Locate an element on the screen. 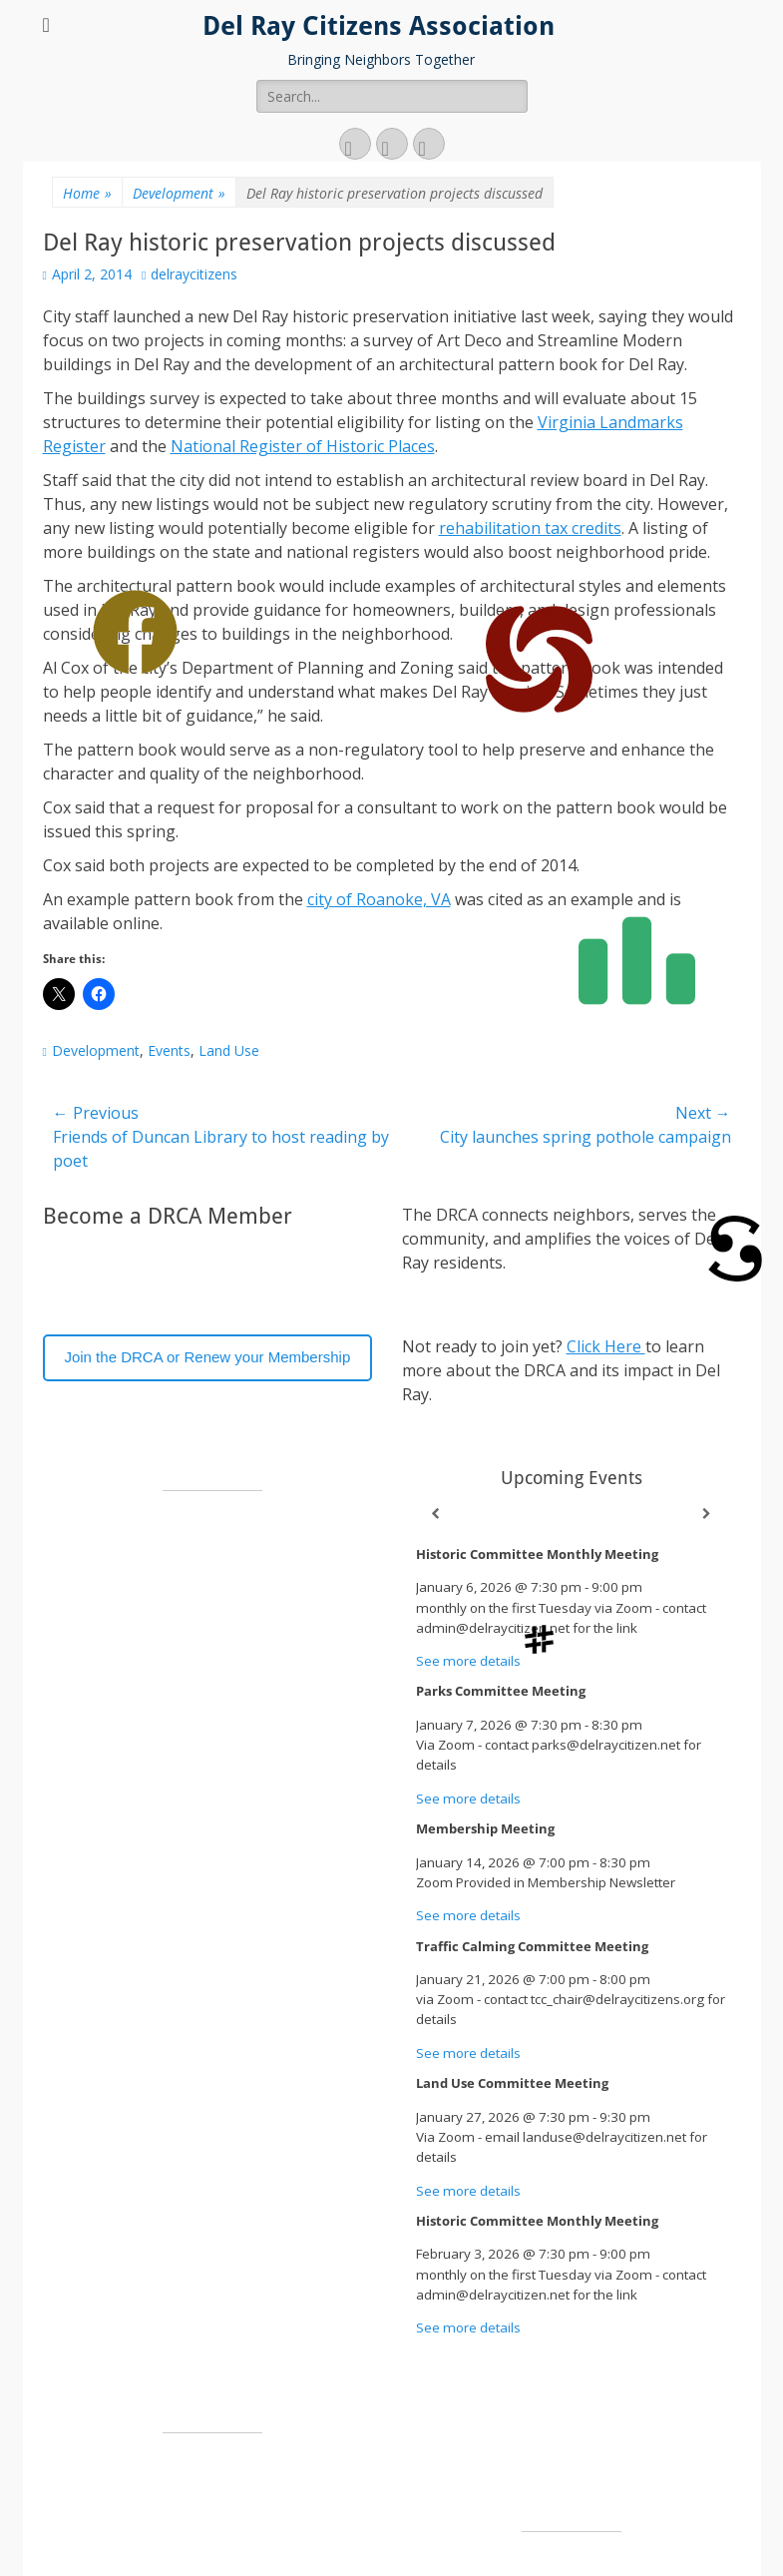 Image resolution: width=783 pixels, height=2576 pixels. open facebook is located at coordinates (135, 632).